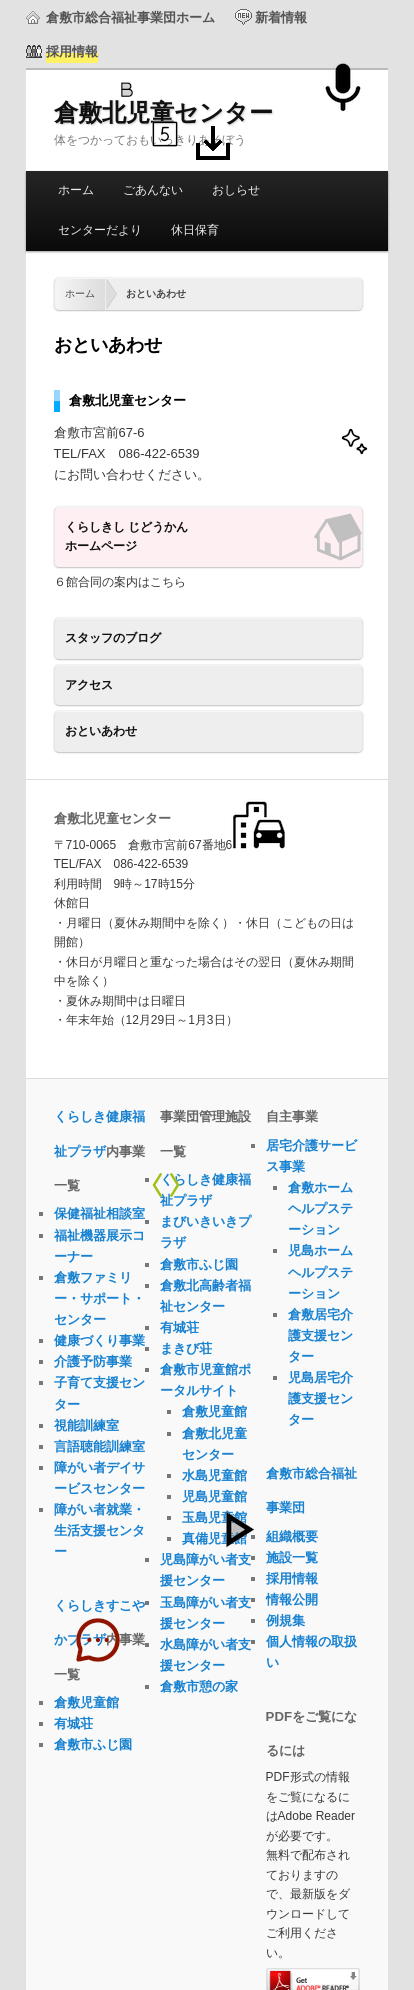 The image size is (414, 1990). What do you see at coordinates (165, 134) in the screenshot?
I see `select or navigate to item number five` at bounding box center [165, 134].